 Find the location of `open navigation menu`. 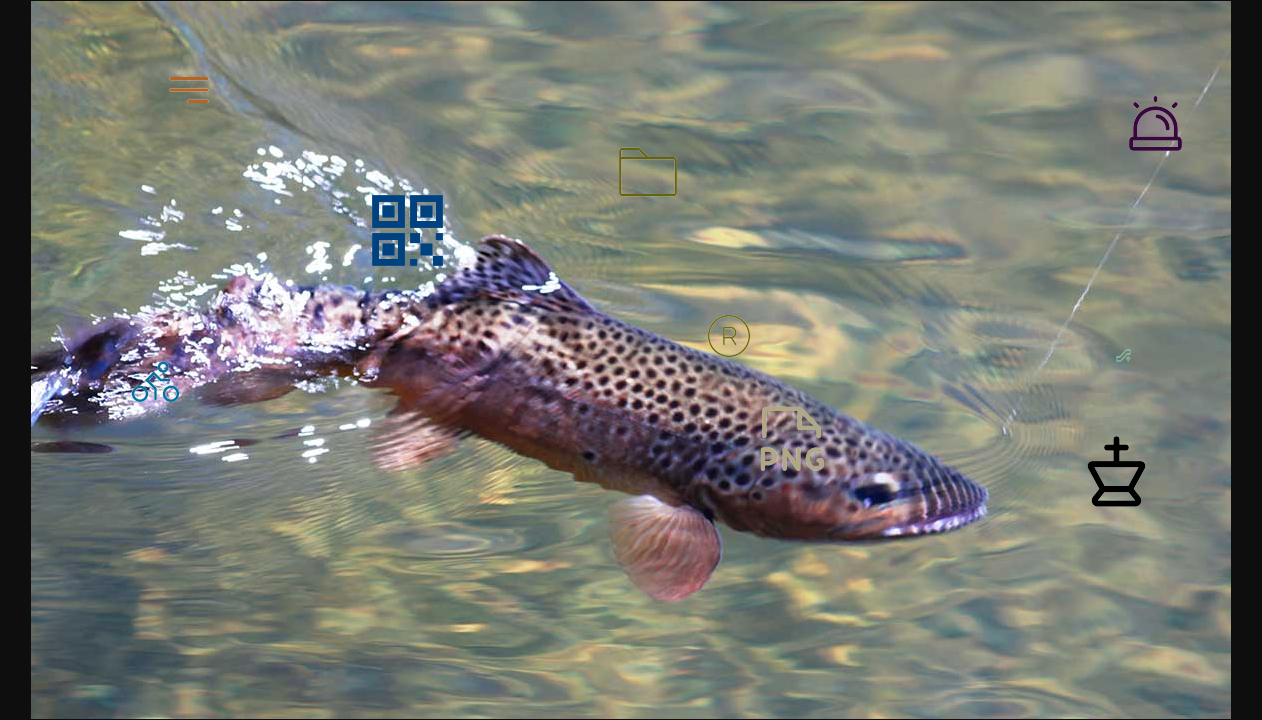

open navigation menu is located at coordinates (189, 90).